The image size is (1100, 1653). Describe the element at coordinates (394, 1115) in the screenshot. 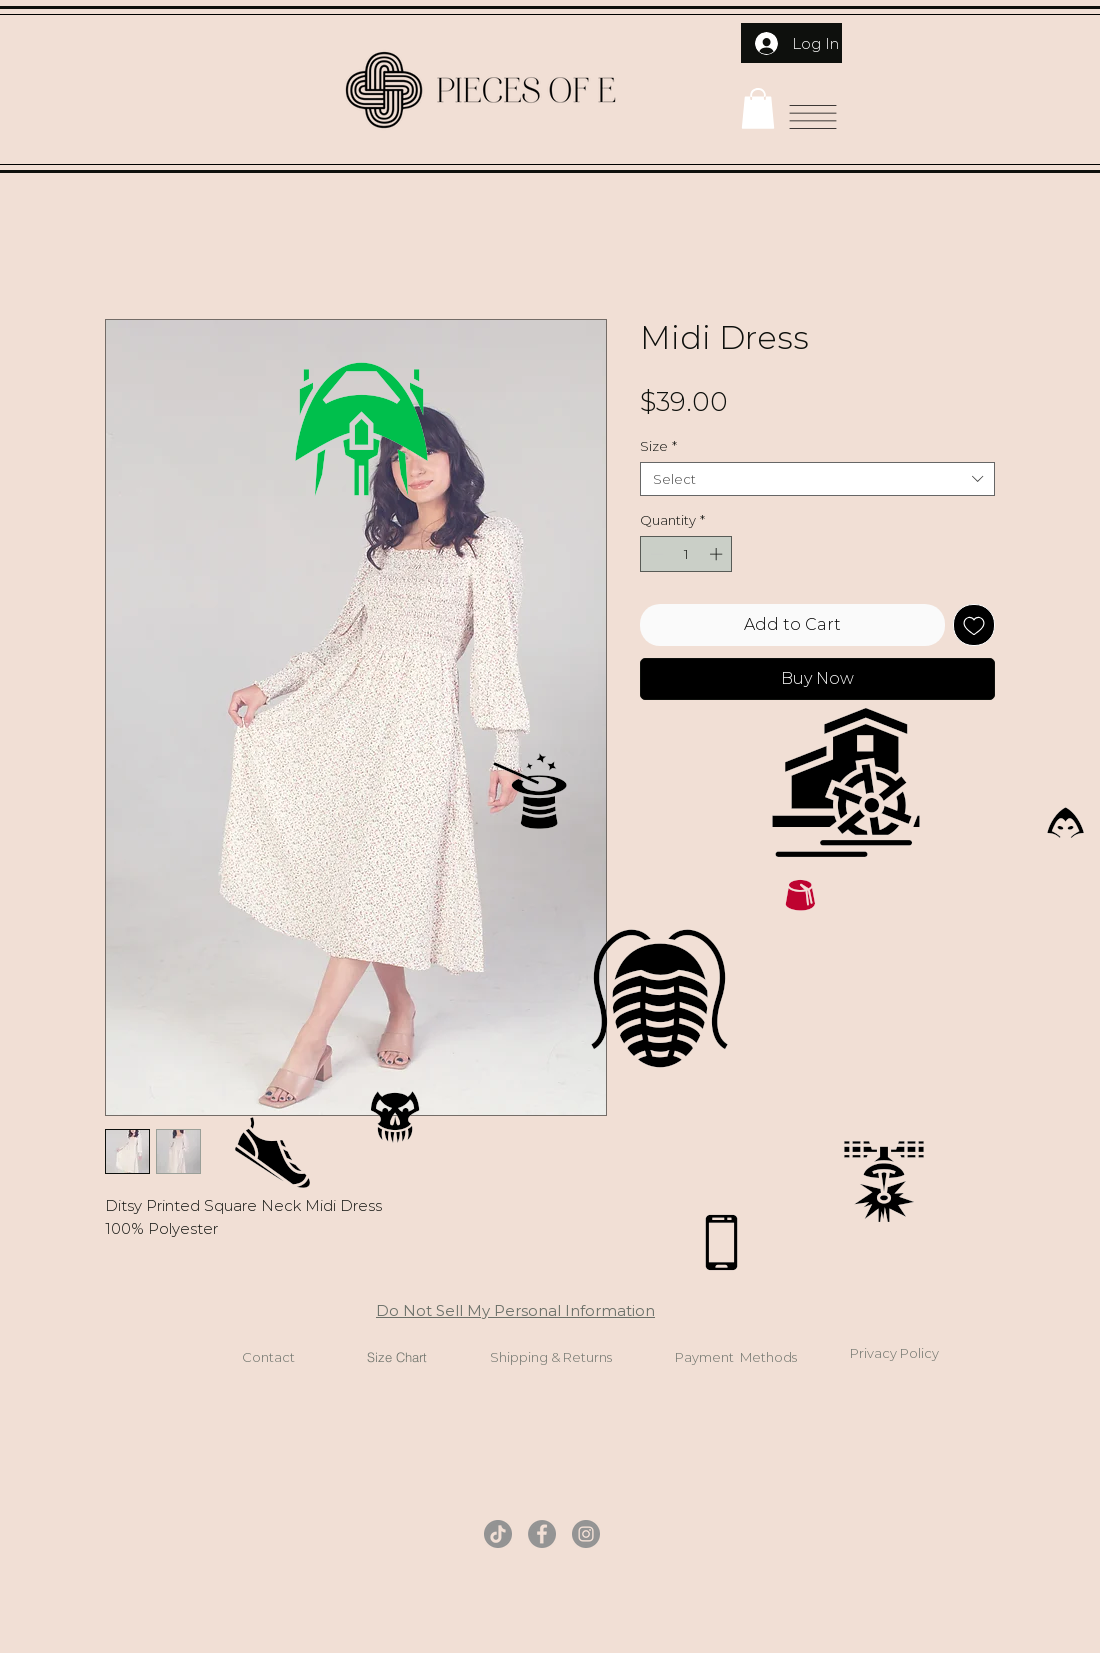

I see `indicates a monster or enemy character` at that location.